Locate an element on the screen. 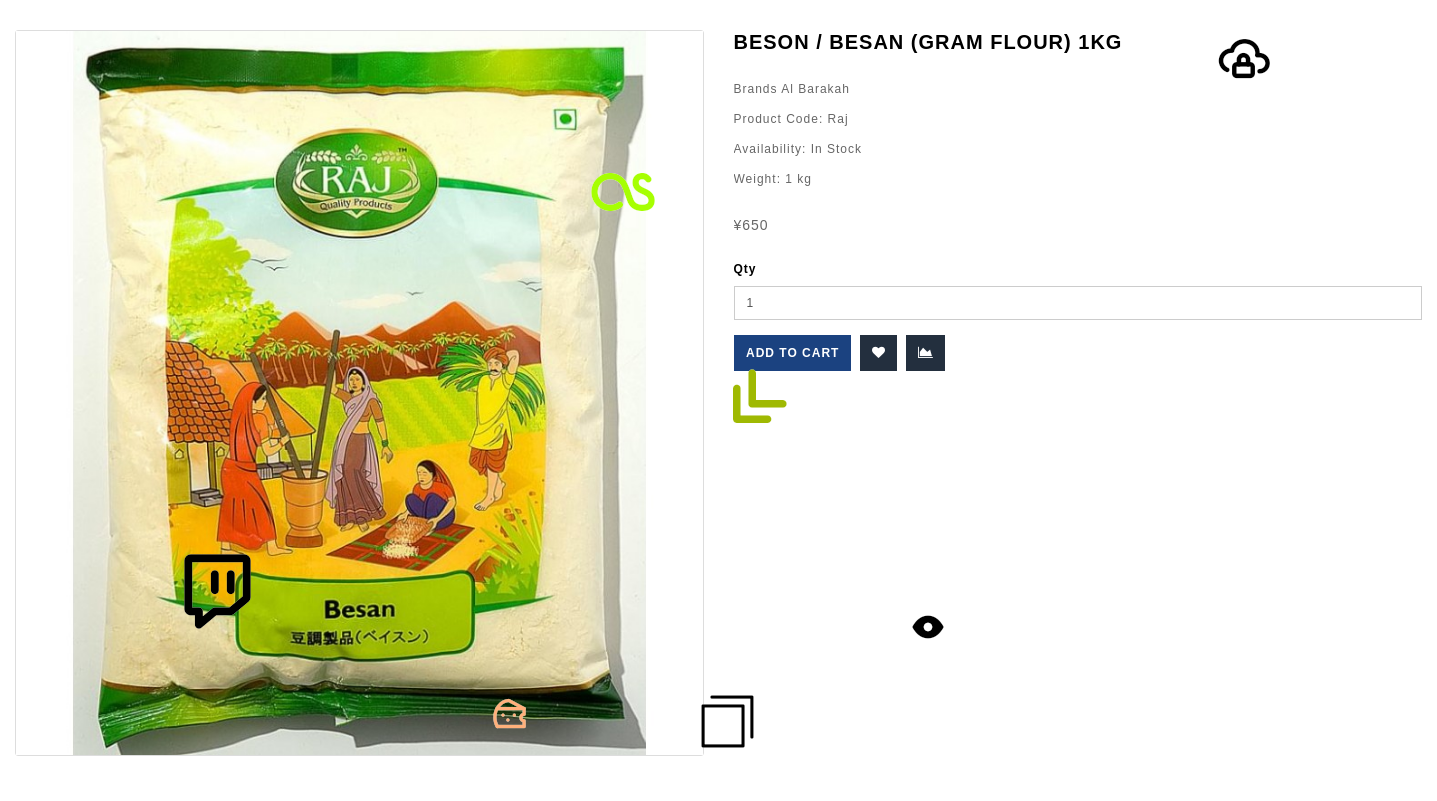 Image resolution: width=1437 pixels, height=801 pixels. copy to clipboard is located at coordinates (727, 721).